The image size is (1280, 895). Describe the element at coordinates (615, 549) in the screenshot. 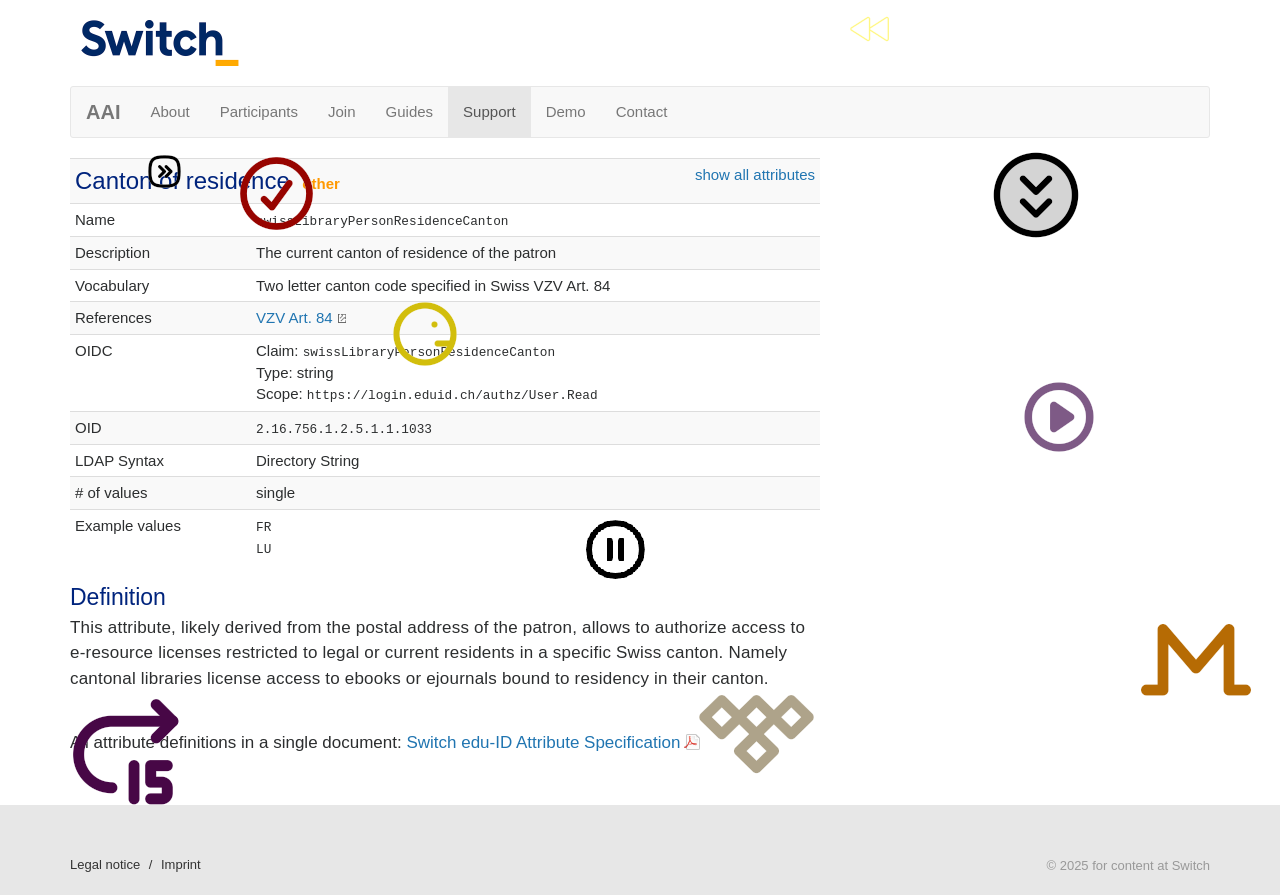

I see `pause media playback` at that location.